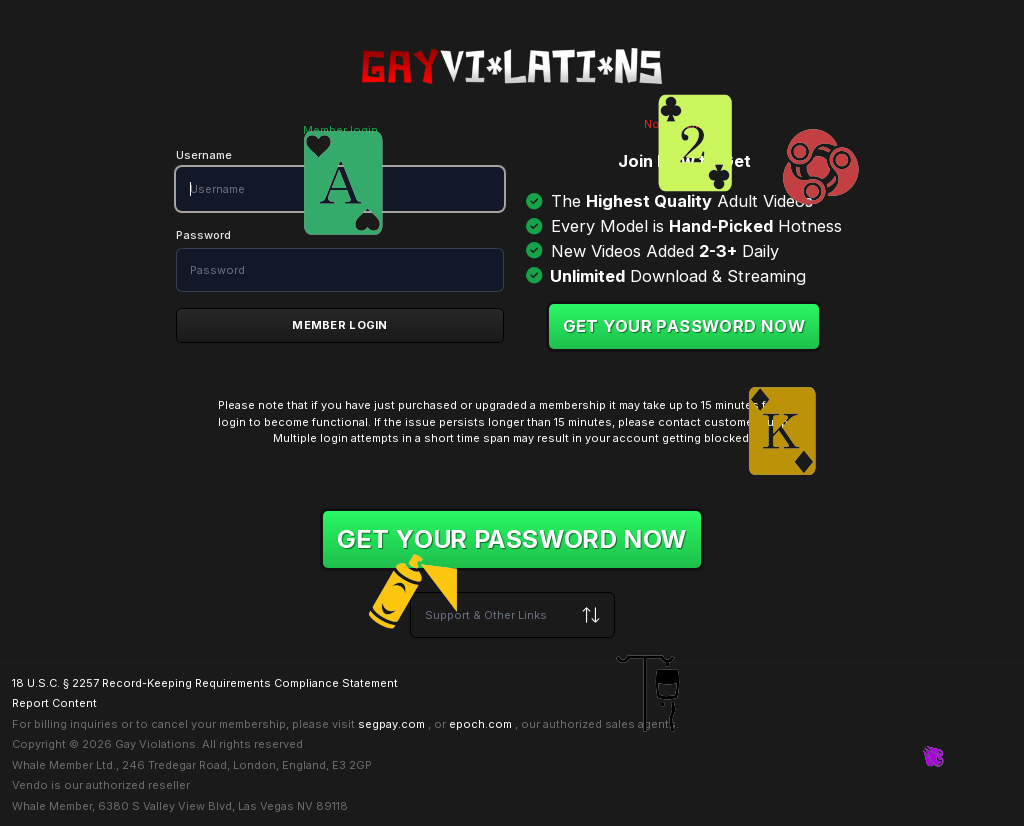 The width and height of the screenshot is (1024, 826). I want to click on view liquid or water-related resources, so click(933, 756).